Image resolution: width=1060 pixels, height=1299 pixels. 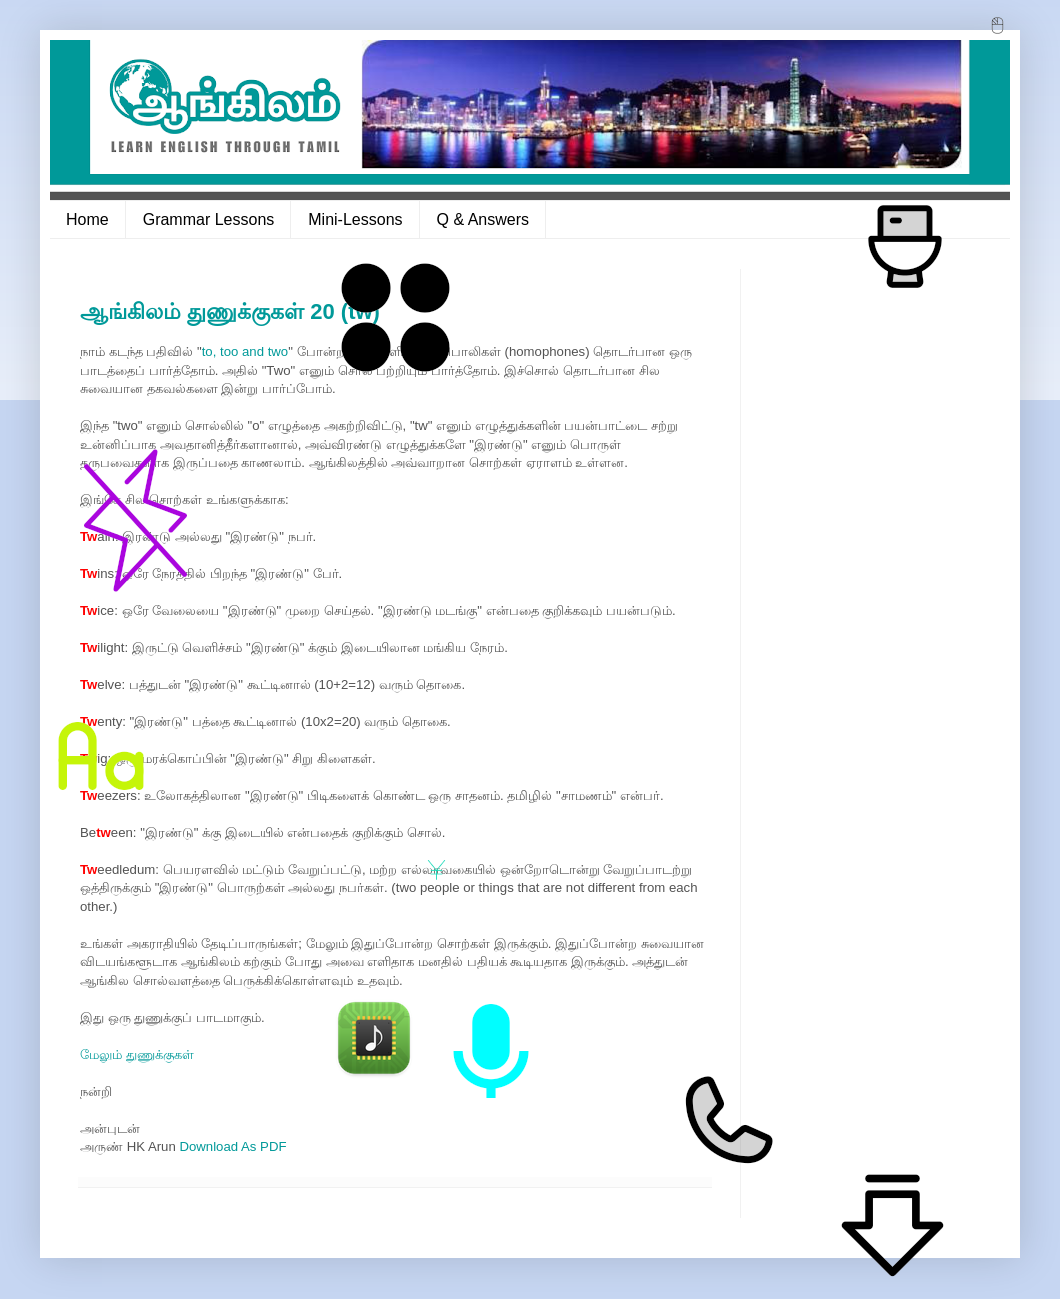 I want to click on indicates left mouse button click action, so click(x=997, y=25).